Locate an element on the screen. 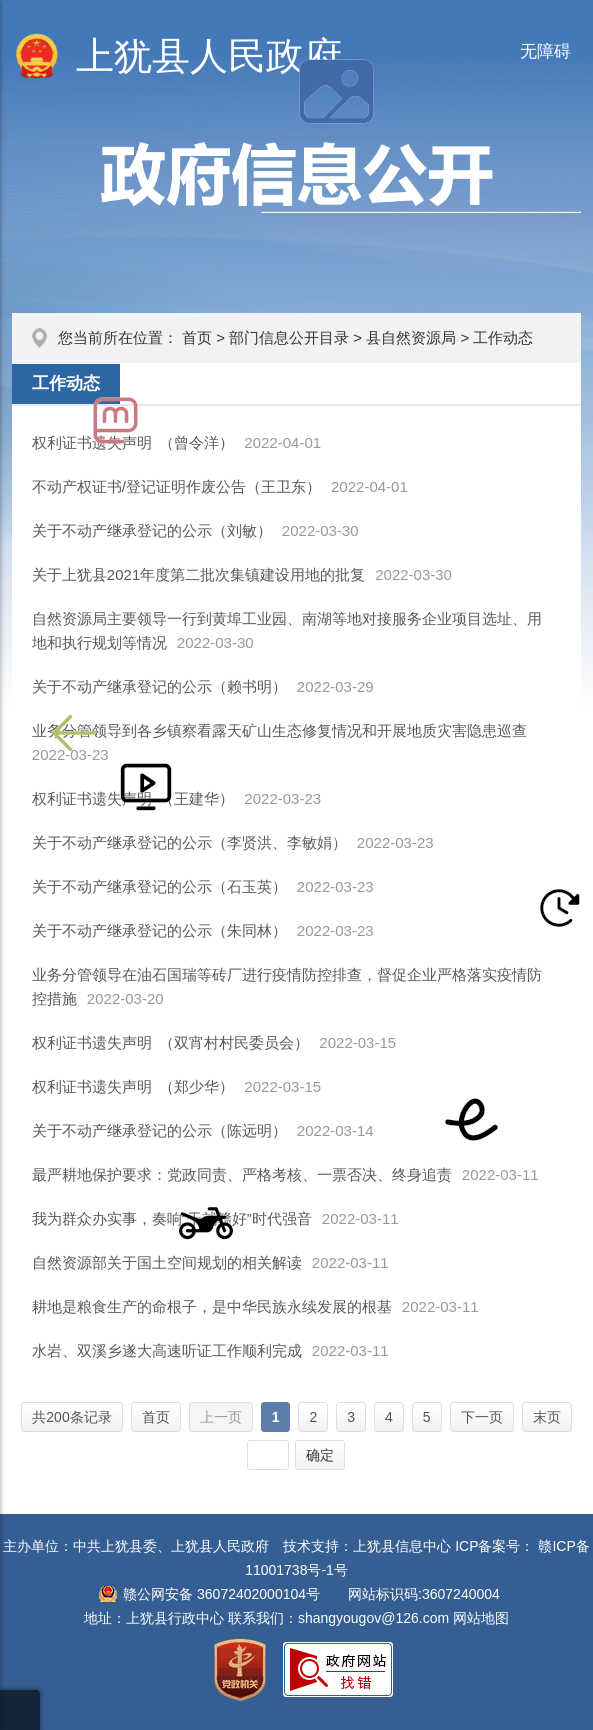  select motorcycle as vehicle type is located at coordinates (206, 1224).